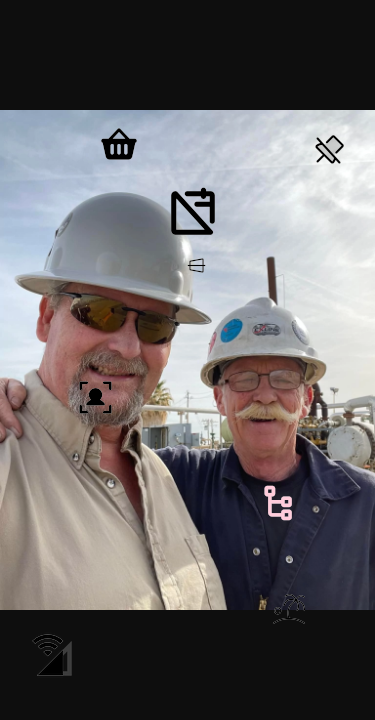 The image size is (375, 720). Describe the element at coordinates (196, 265) in the screenshot. I see `adjust perspective or viewing angle` at that location.